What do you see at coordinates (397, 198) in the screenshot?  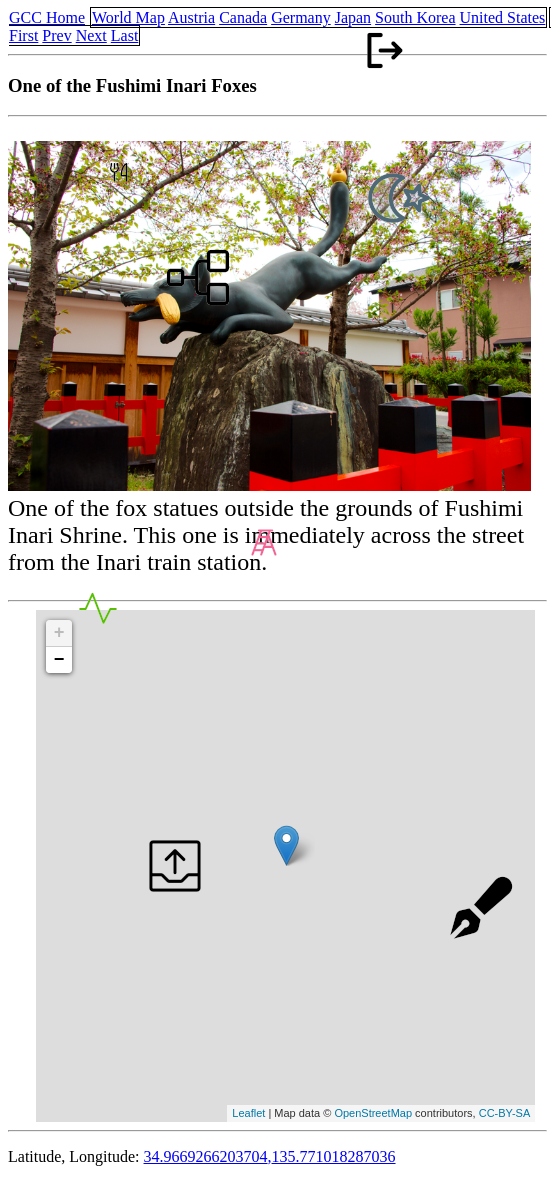 I see `indicates islamic religious content or settings` at bounding box center [397, 198].